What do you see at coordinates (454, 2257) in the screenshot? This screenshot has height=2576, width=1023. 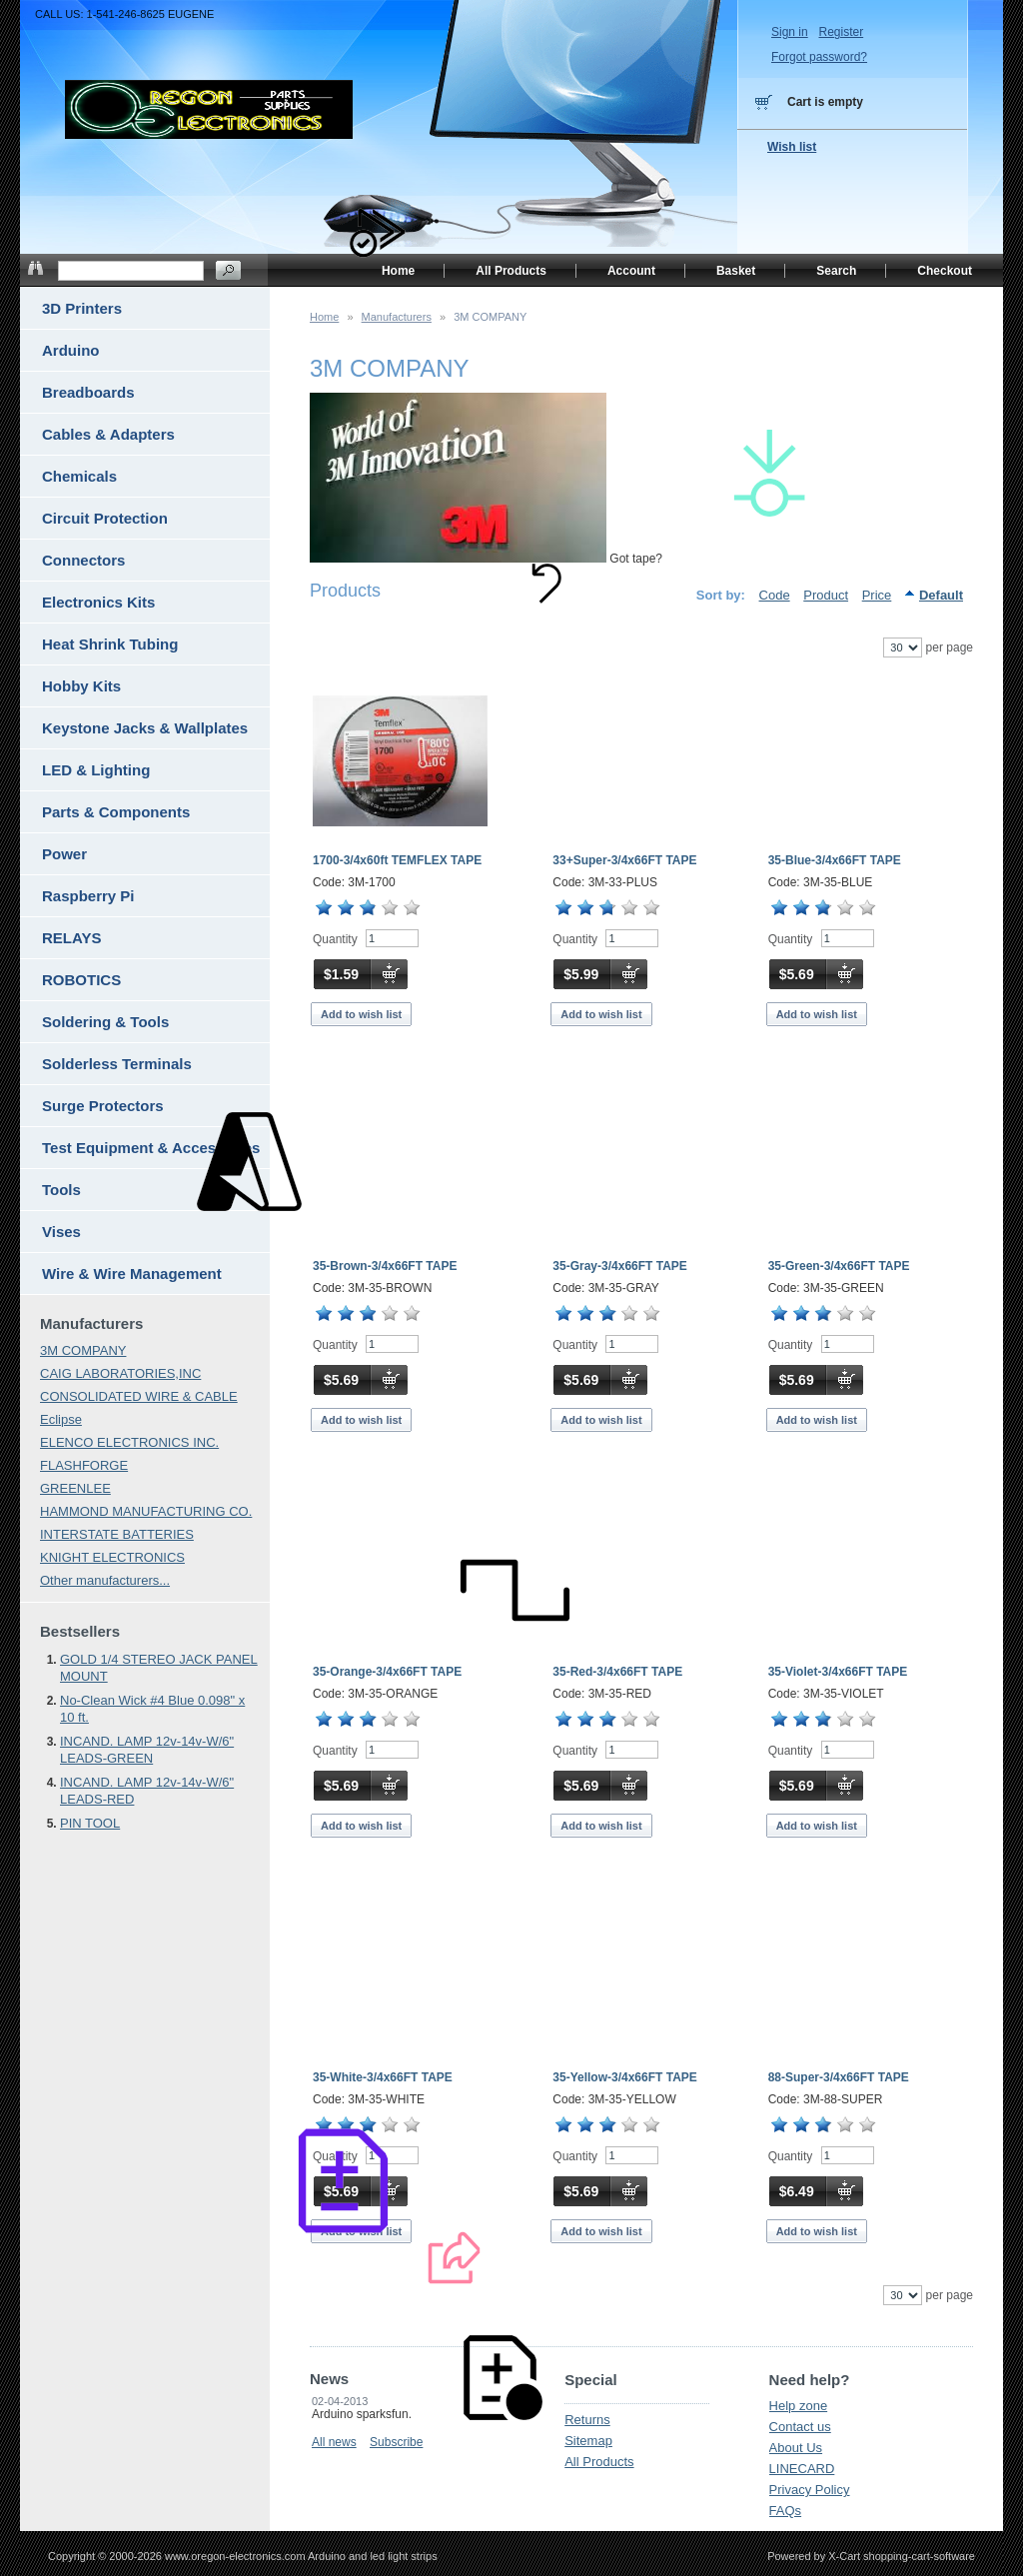 I see `share this file or content` at bounding box center [454, 2257].